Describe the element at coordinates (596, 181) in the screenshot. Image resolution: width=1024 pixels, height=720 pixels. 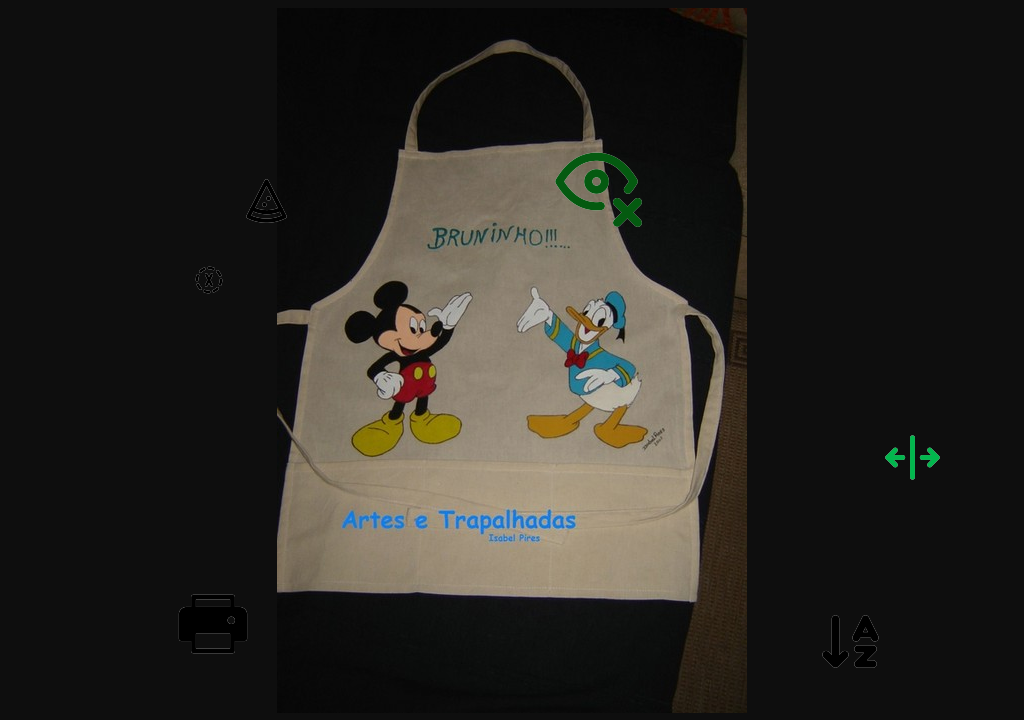
I see `hide from view` at that location.